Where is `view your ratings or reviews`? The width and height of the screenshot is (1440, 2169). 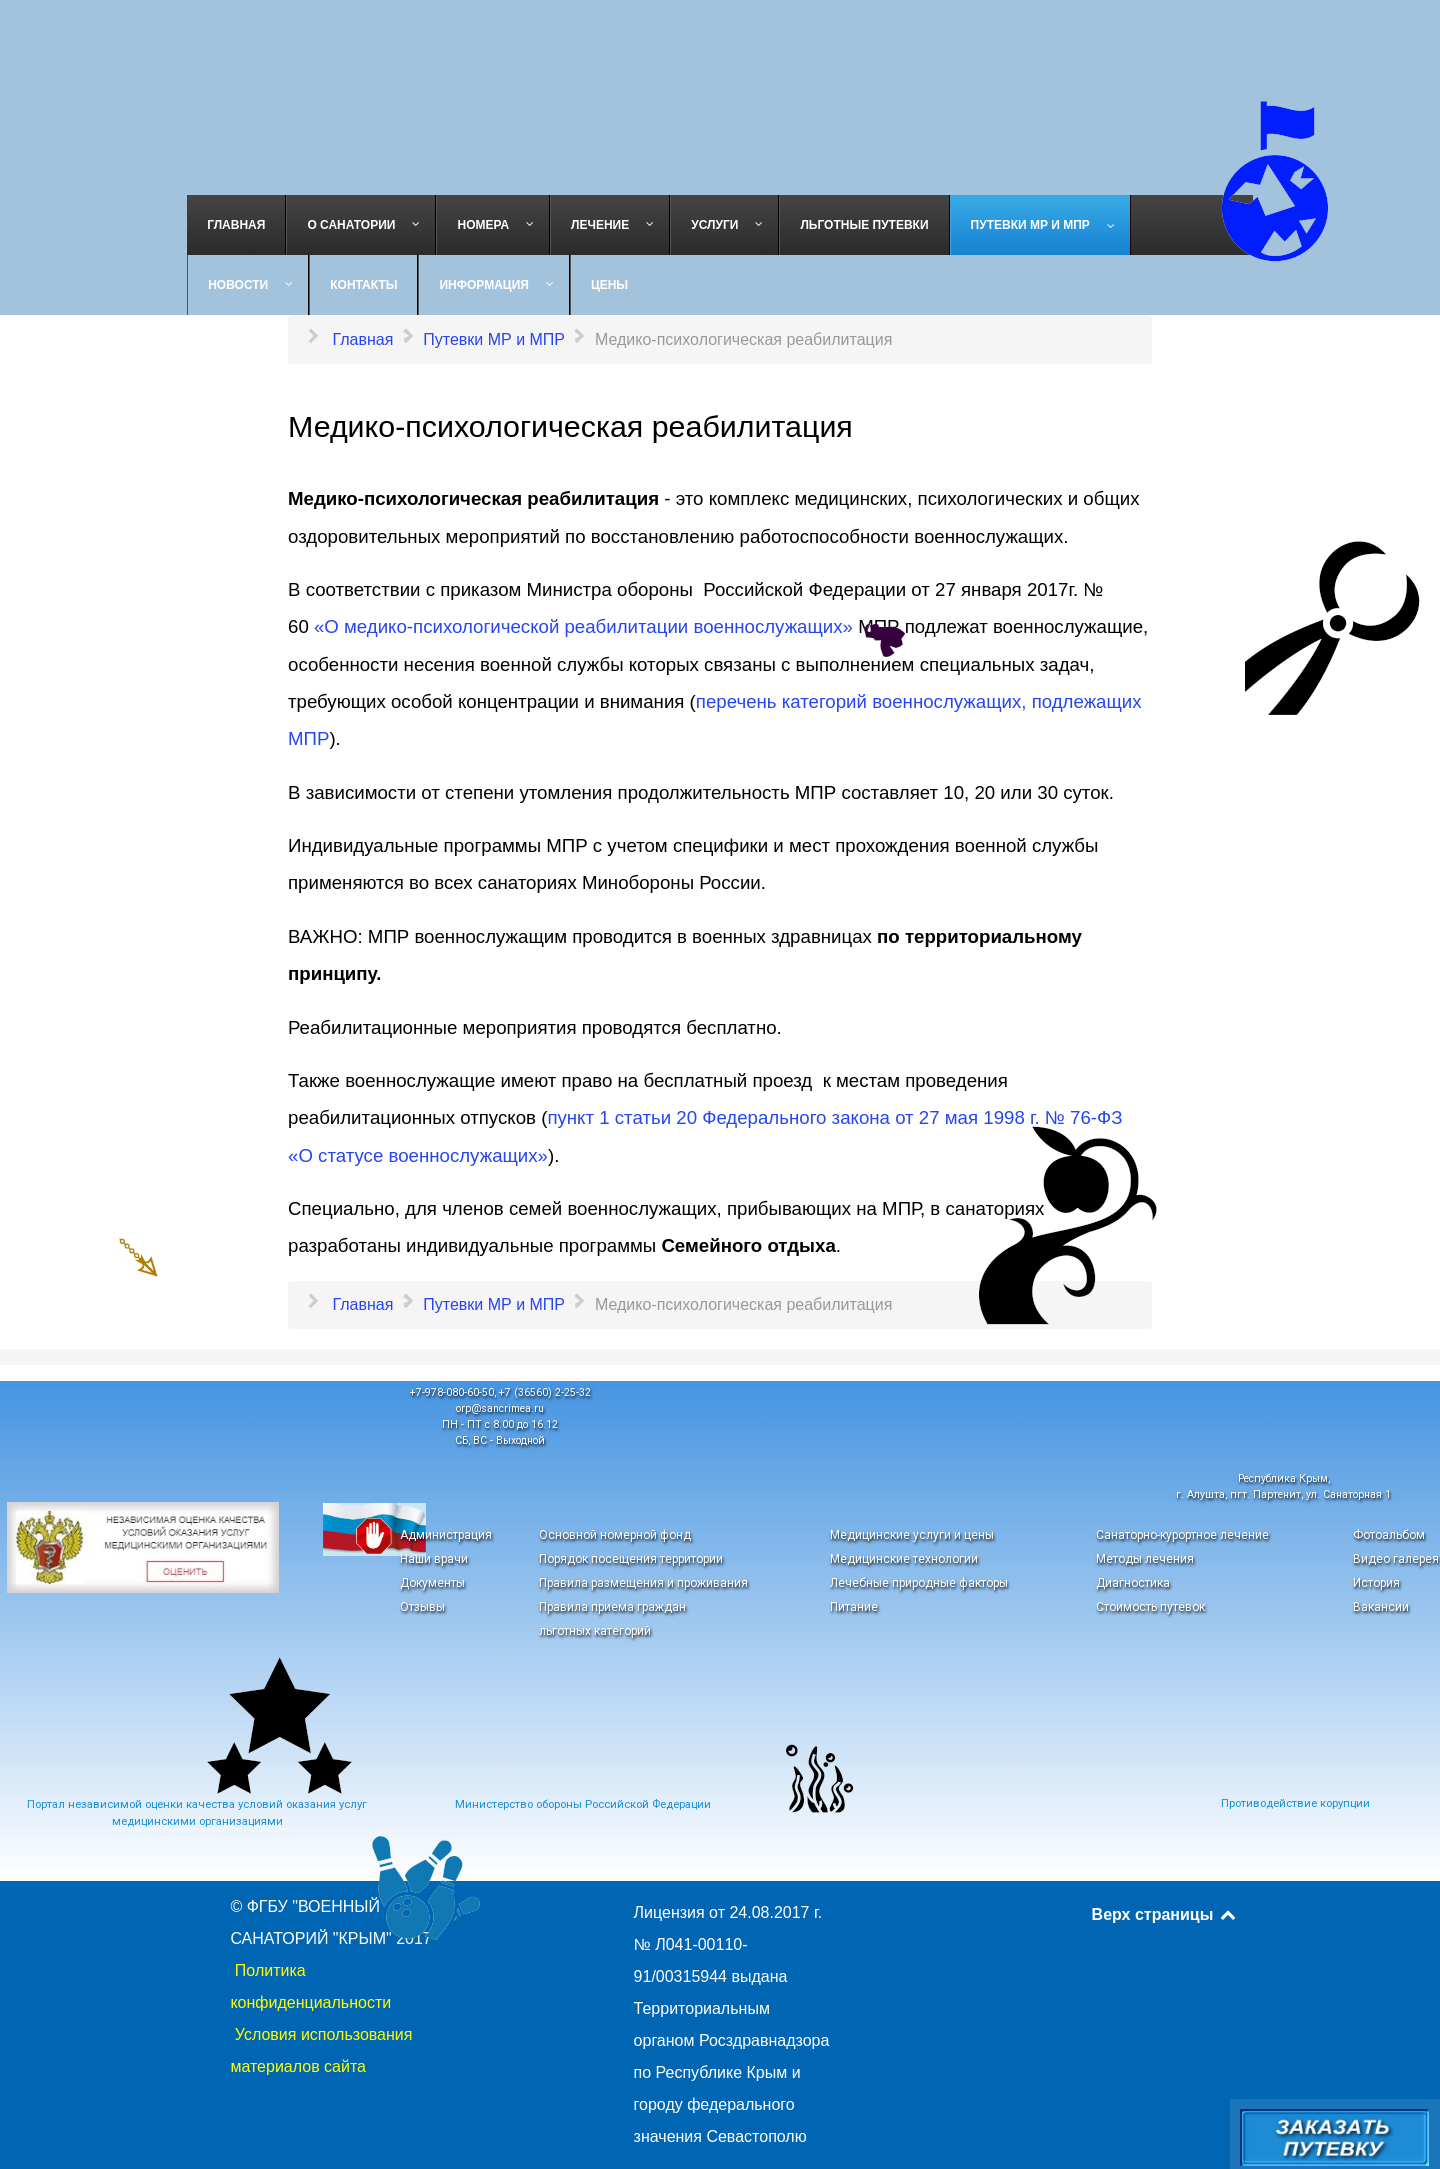
view your ratings or reviews is located at coordinates (279, 1725).